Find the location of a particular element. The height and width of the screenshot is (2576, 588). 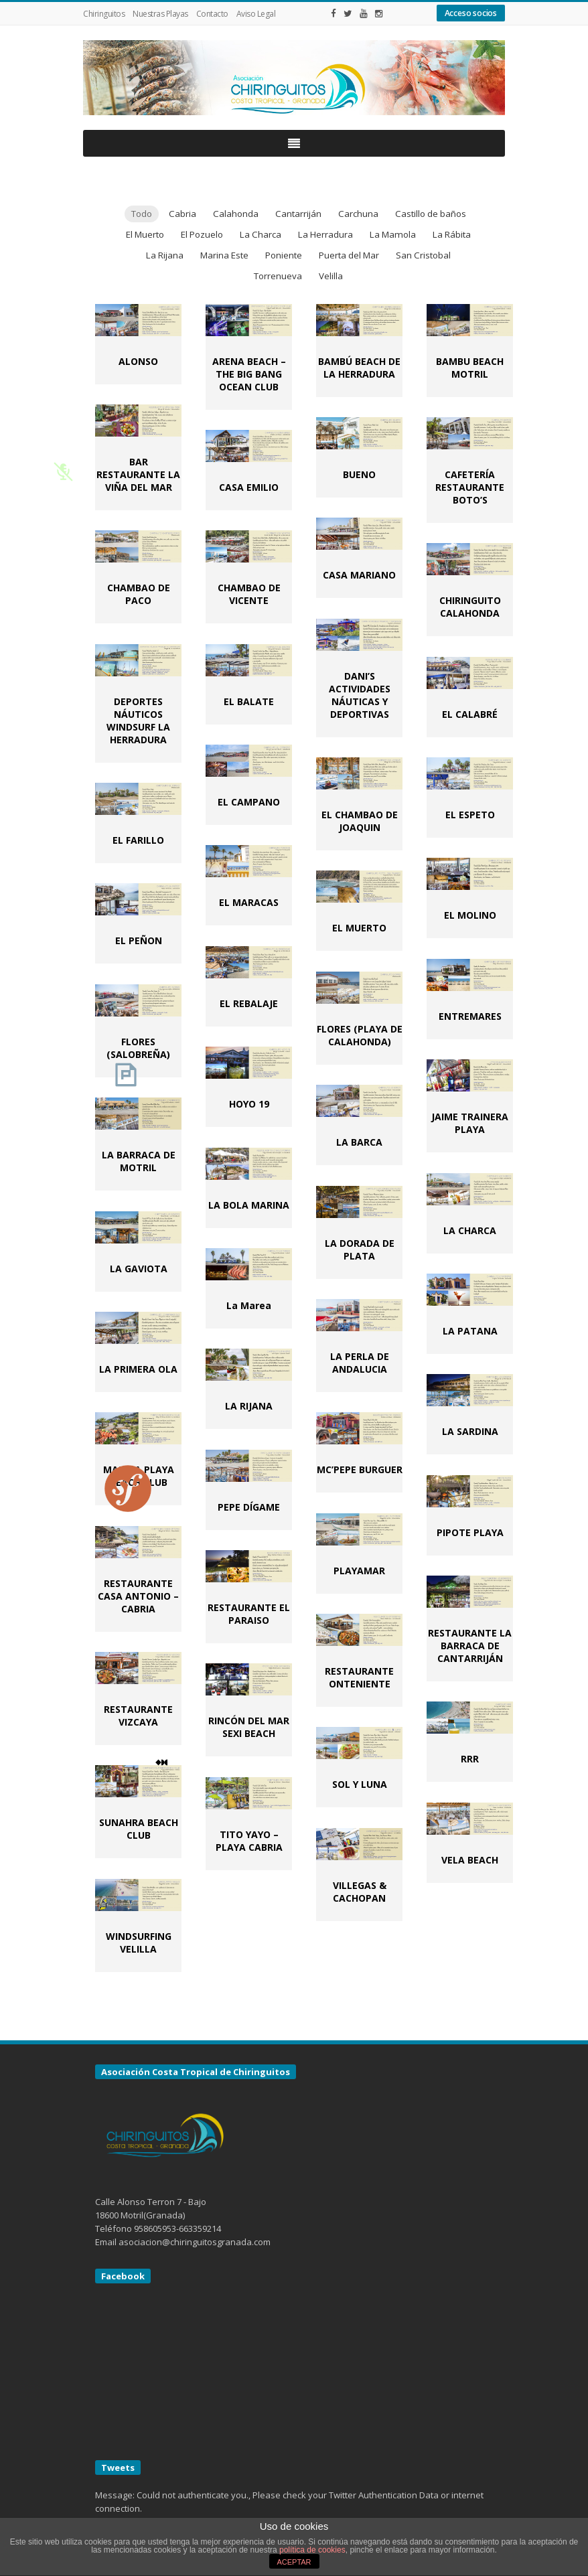

open a PowerPoint presentation file is located at coordinates (126, 1075).